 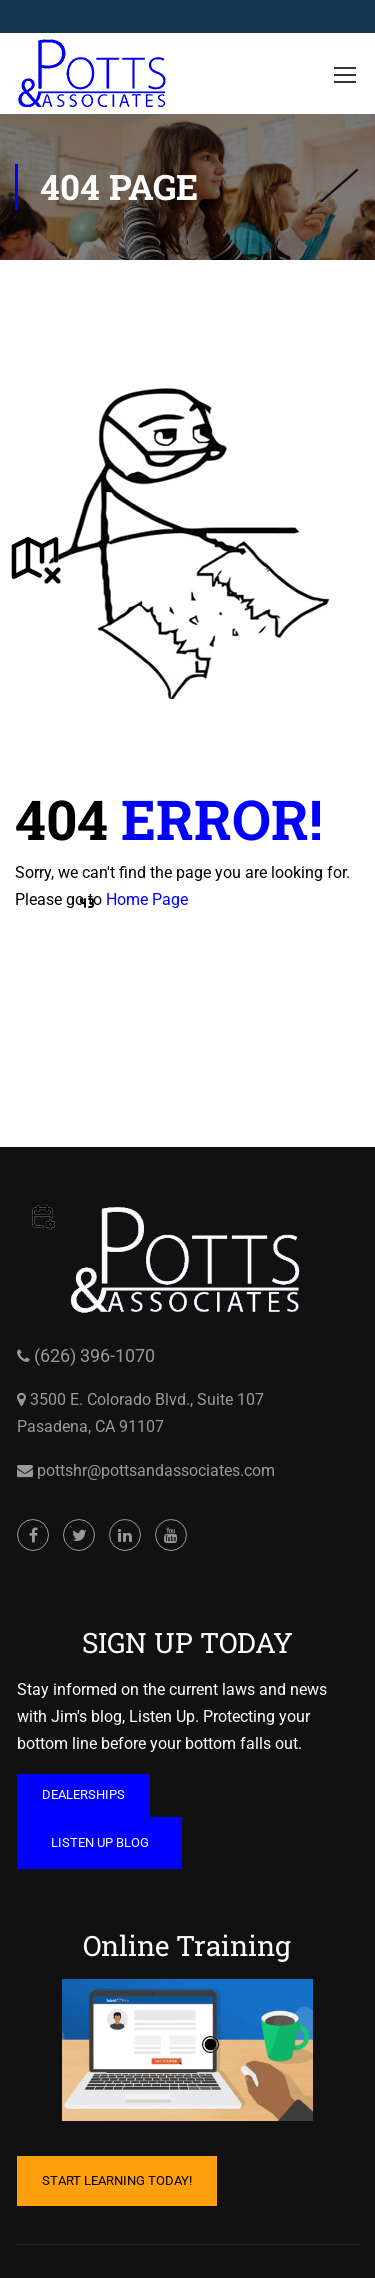 I want to click on remove a saved map or location, so click(x=35, y=558).